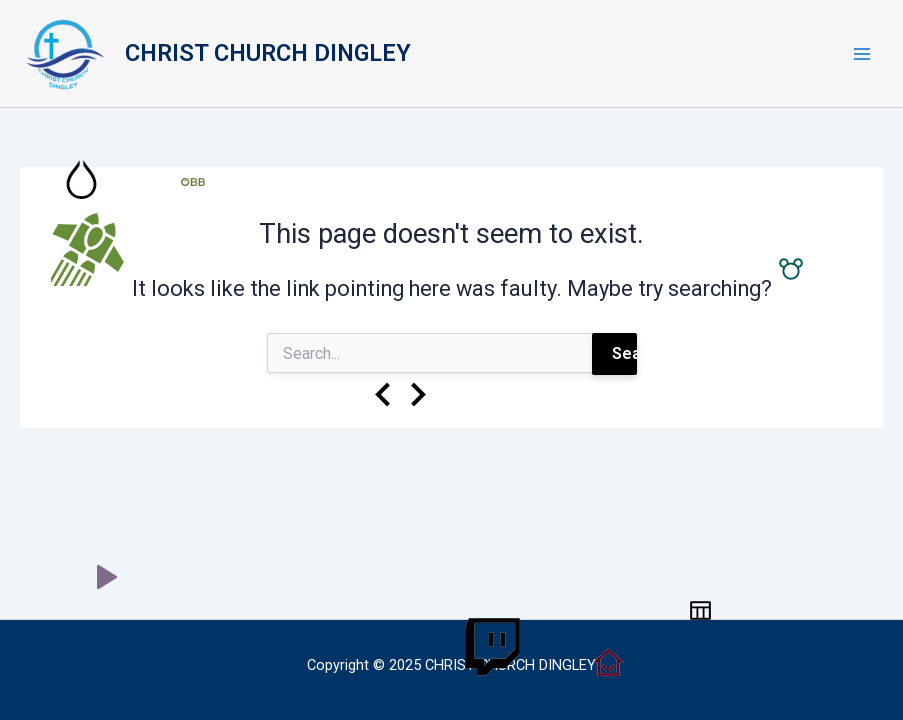 The image size is (903, 720). I want to click on jitpack package repository logo, so click(87, 249).